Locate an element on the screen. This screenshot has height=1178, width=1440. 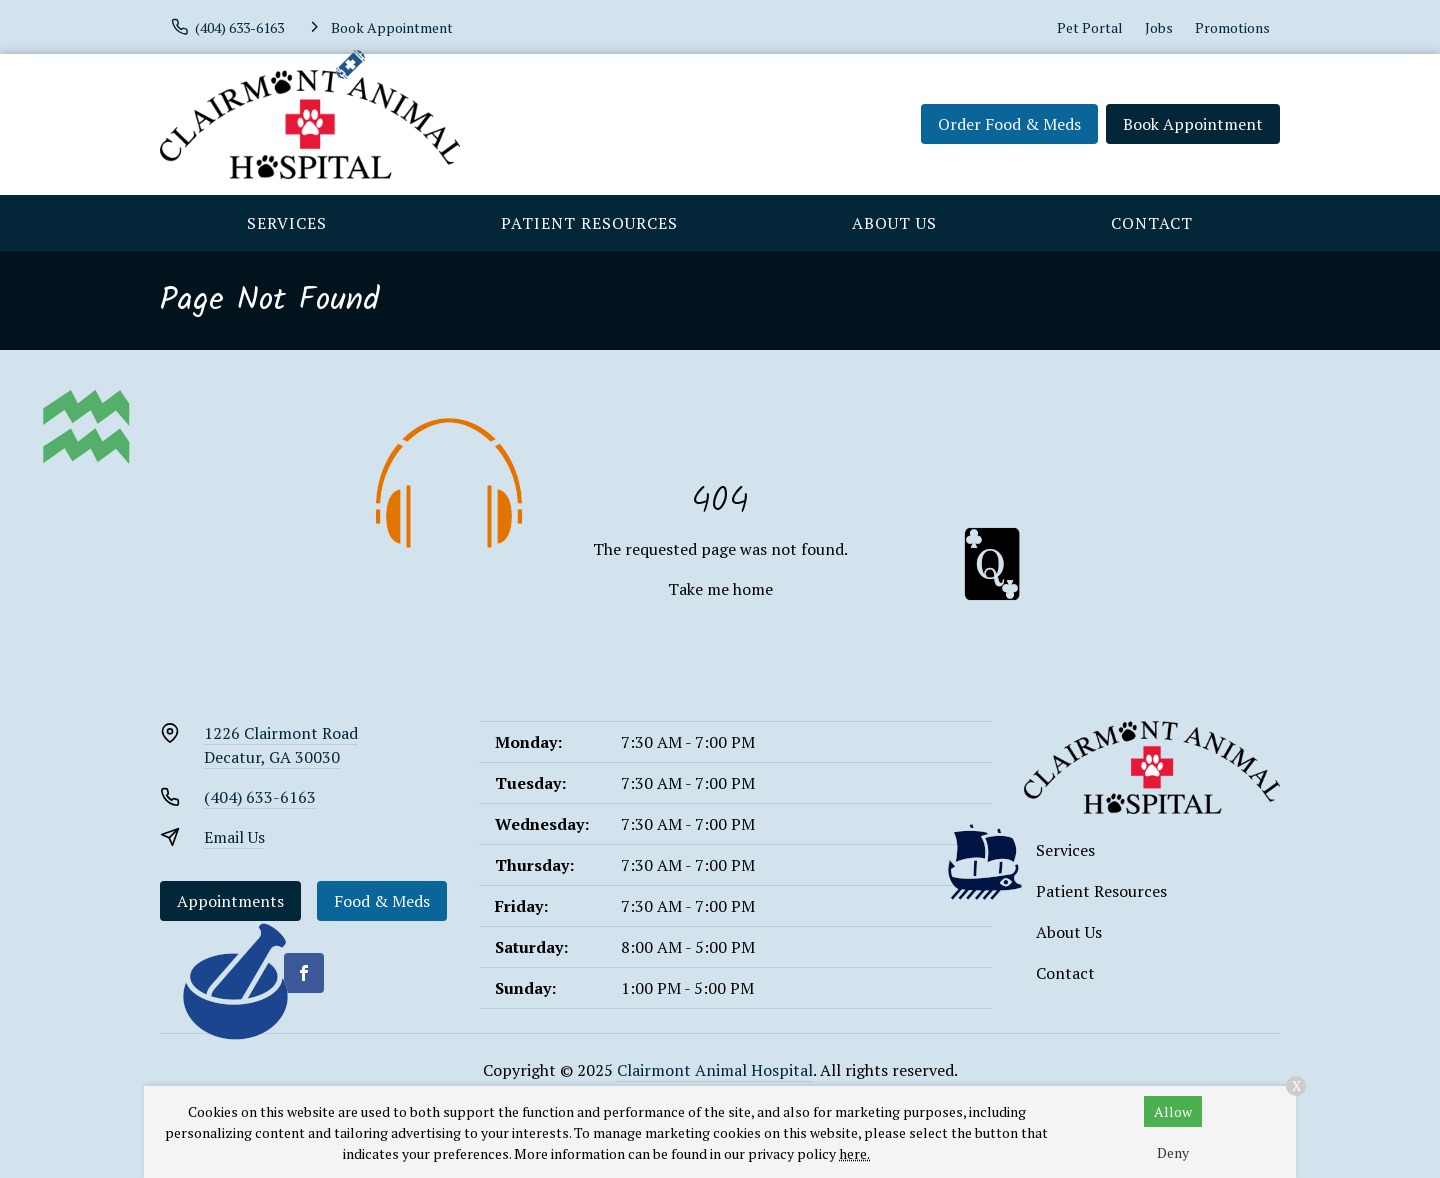
use a health potion or healing item is located at coordinates (350, 64).